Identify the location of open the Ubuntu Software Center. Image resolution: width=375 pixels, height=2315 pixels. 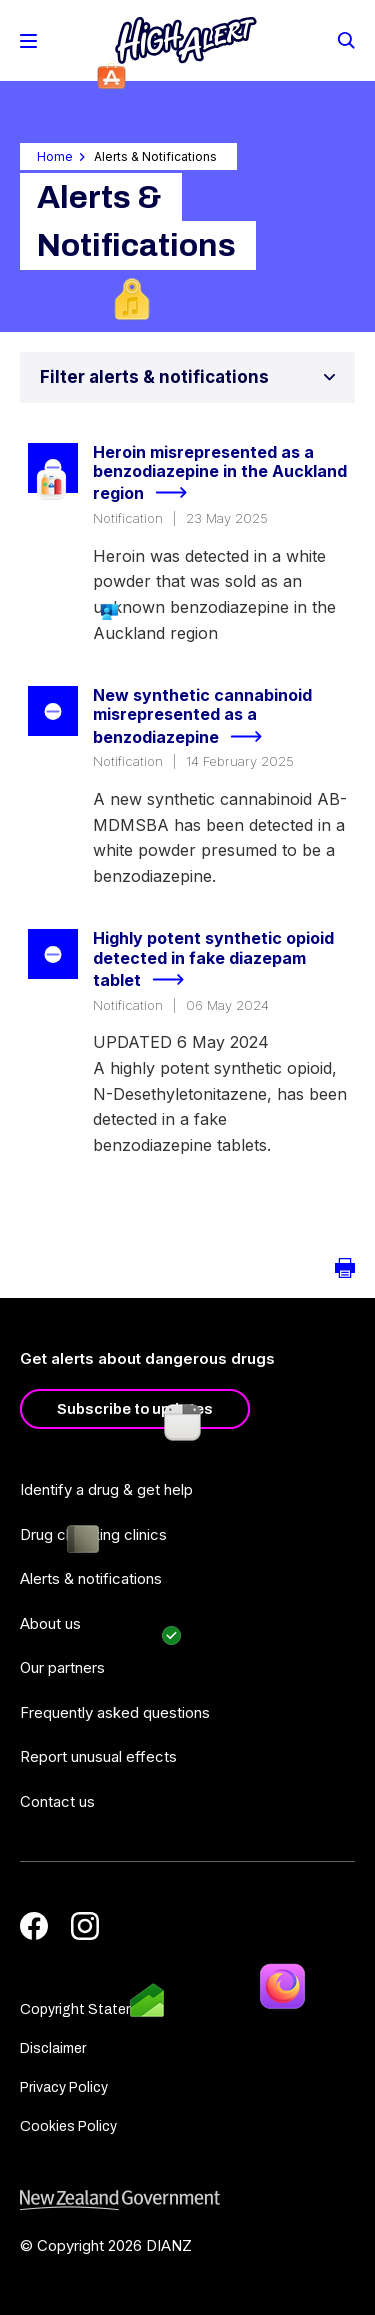
(111, 77).